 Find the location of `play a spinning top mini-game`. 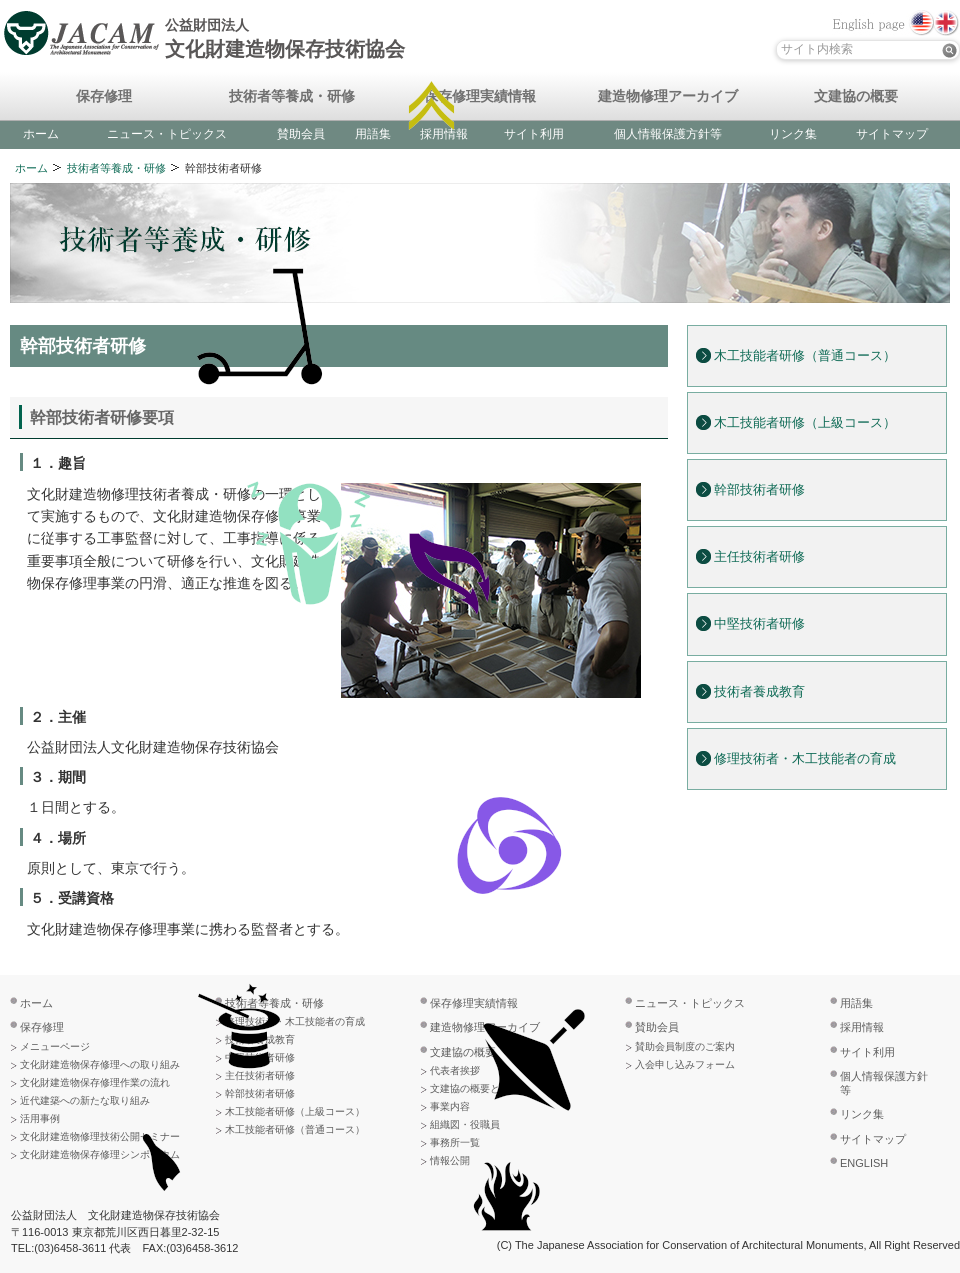

play a spinning top mini-game is located at coordinates (534, 1060).